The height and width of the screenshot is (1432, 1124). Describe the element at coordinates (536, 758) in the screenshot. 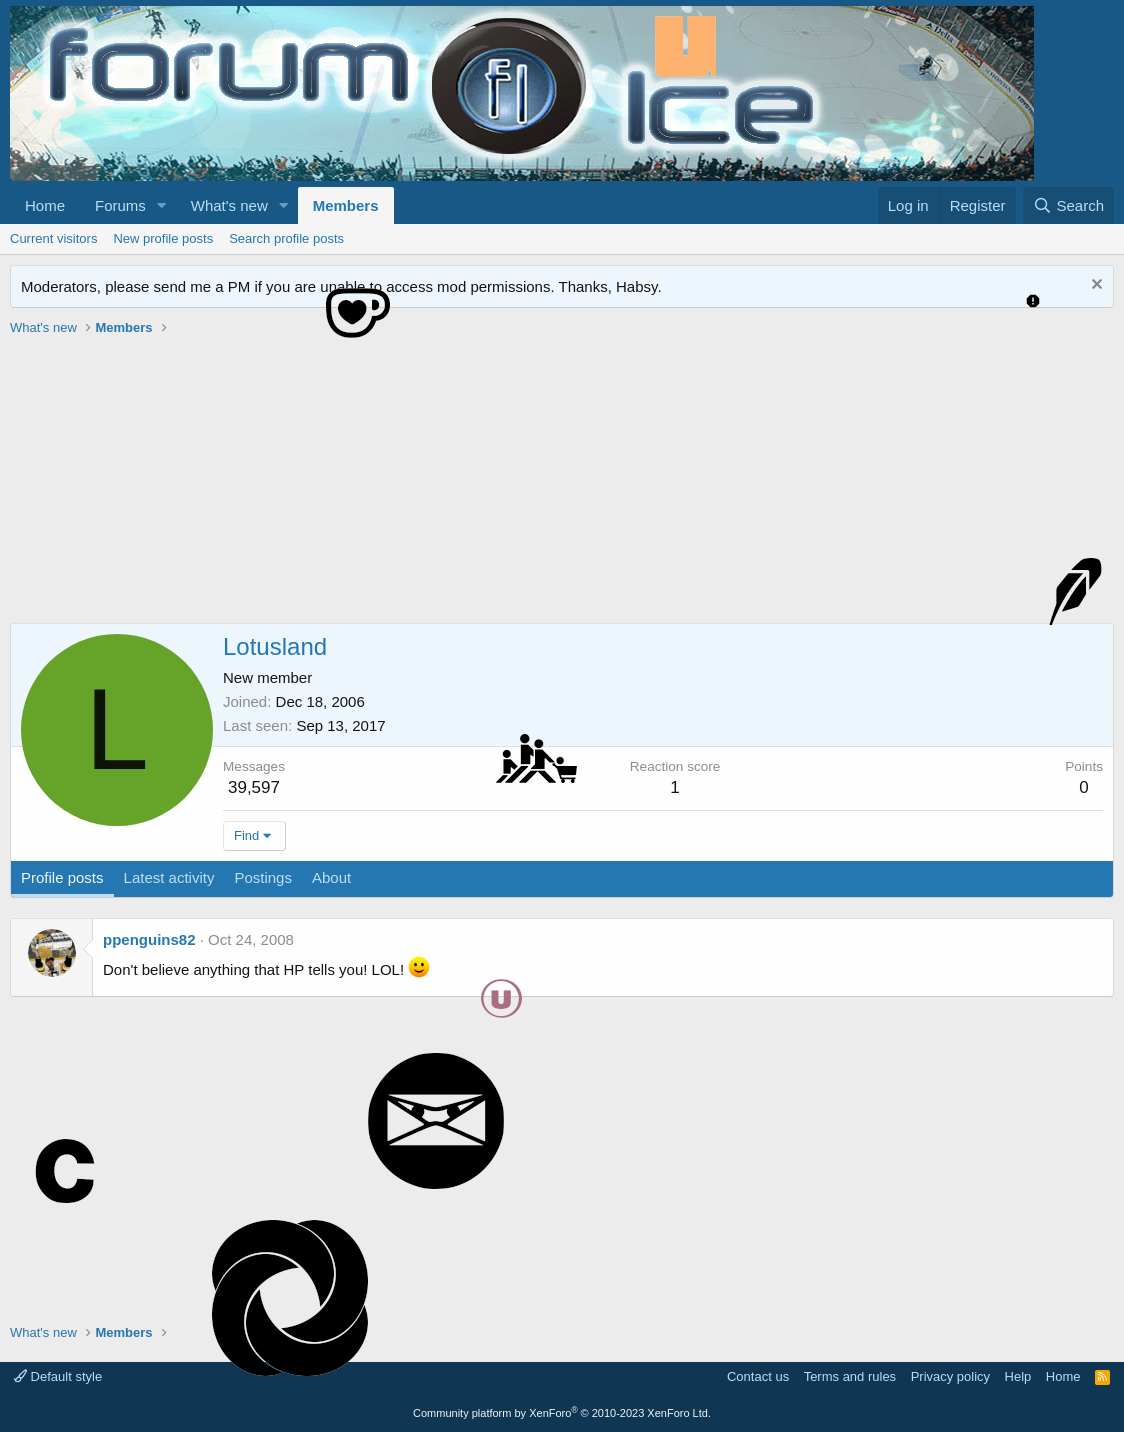

I see `open the Chedraui shopping app` at that location.